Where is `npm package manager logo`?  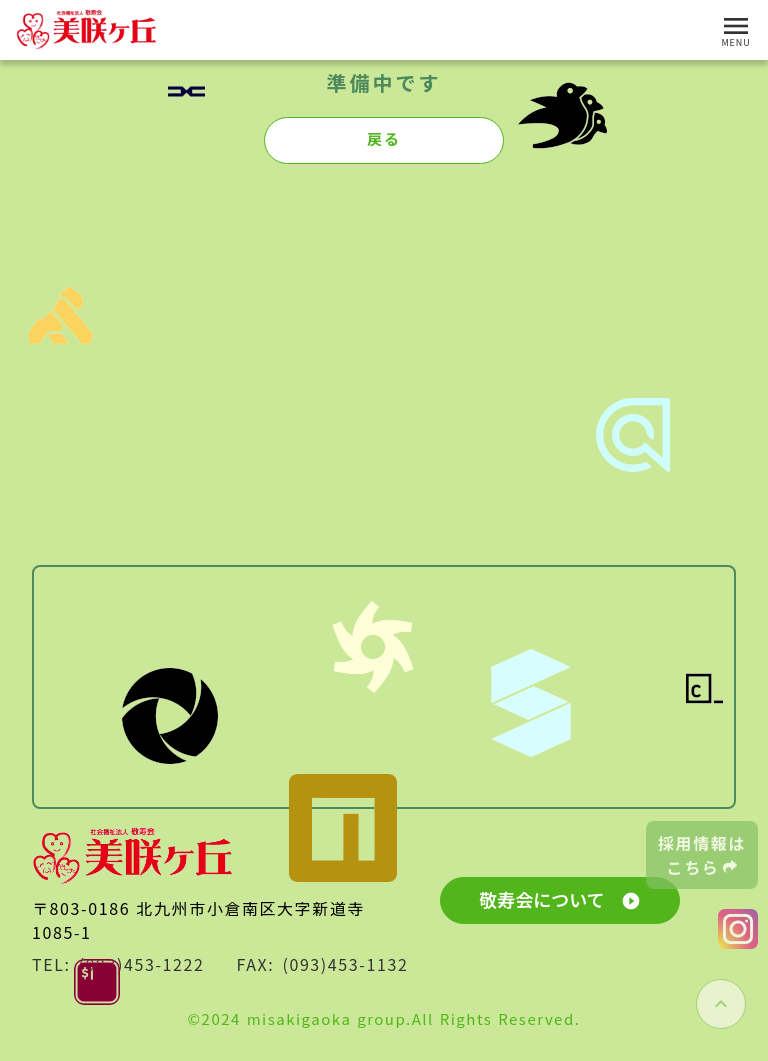 npm package manager logo is located at coordinates (343, 828).